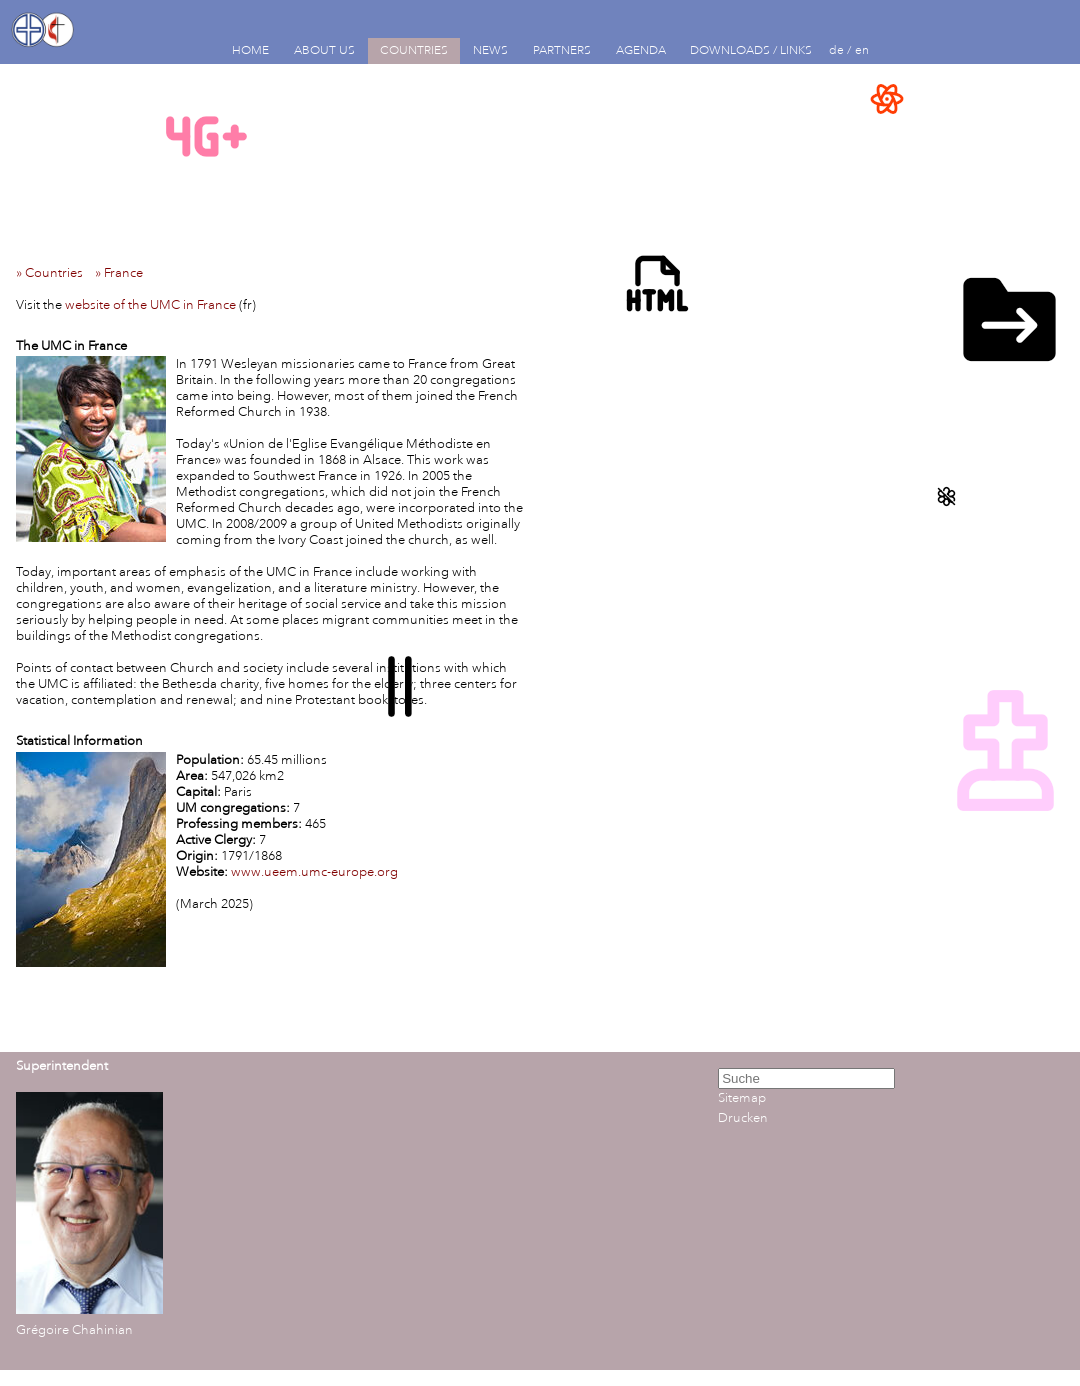  Describe the element at coordinates (418, 686) in the screenshot. I see `indicates a count or tally of two` at that location.